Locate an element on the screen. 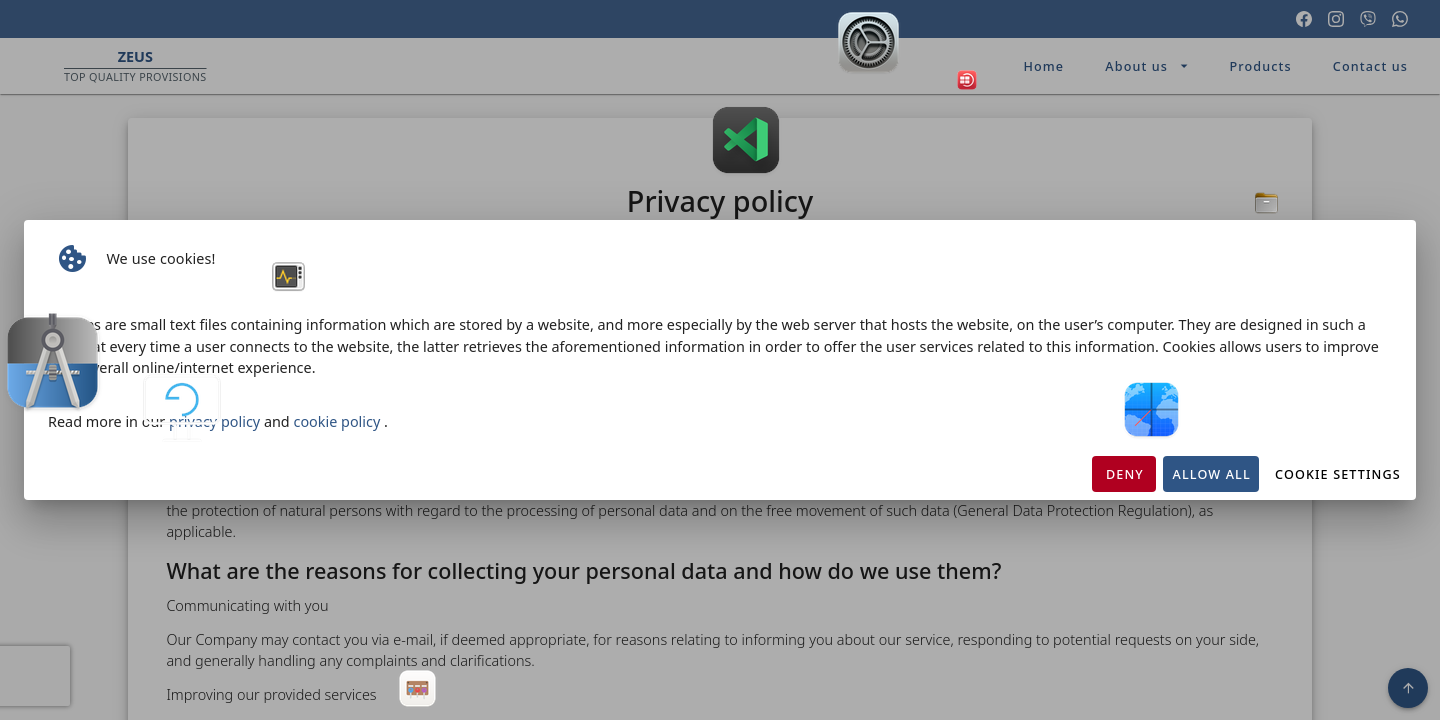  open keyrack password manager is located at coordinates (417, 688).